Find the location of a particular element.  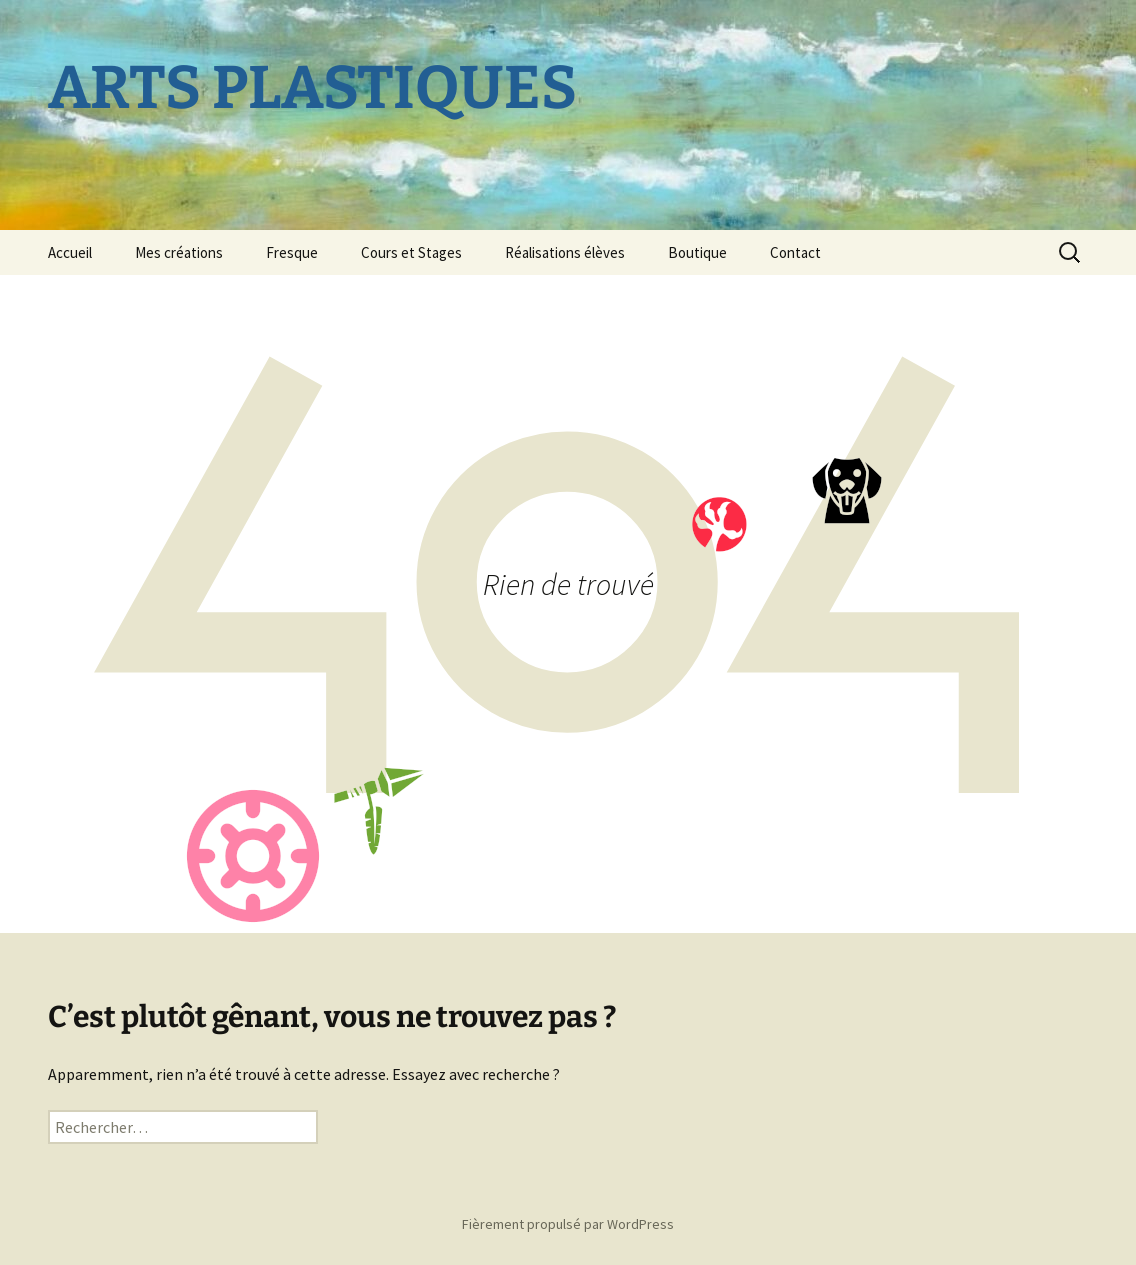

access game settings or options is located at coordinates (253, 856).